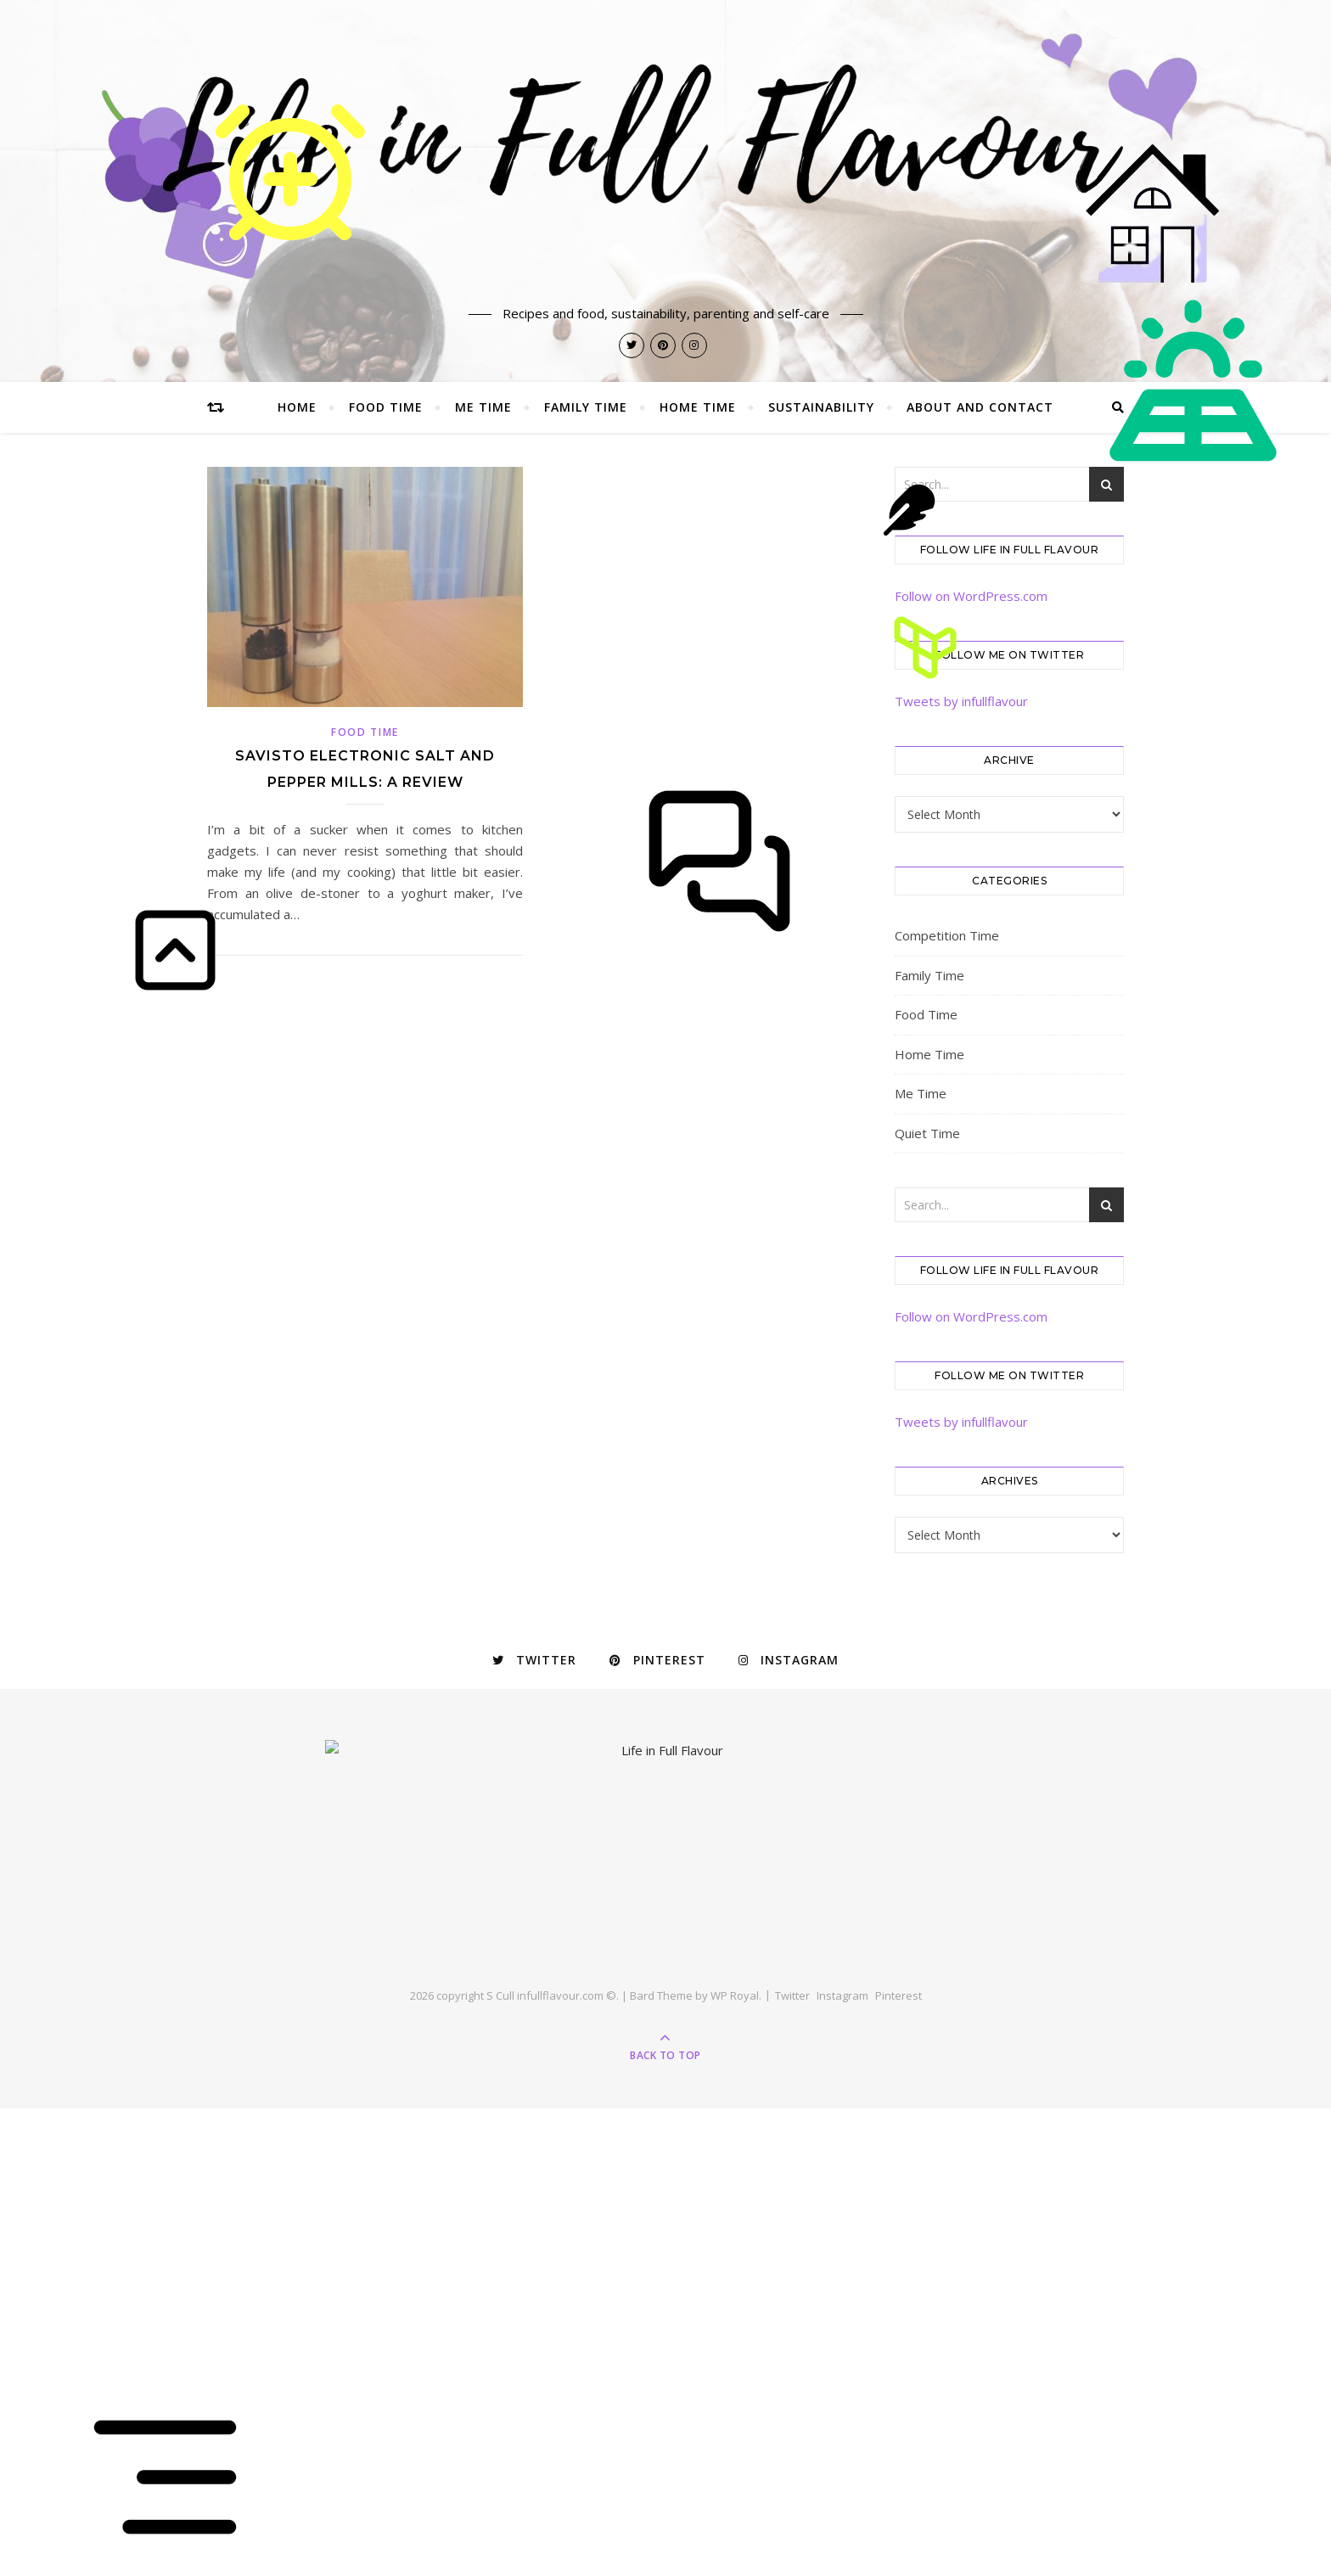 This screenshot has height=2576, width=1331. Describe the element at coordinates (908, 510) in the screenshot. I see `compose a new message or post` at that location.